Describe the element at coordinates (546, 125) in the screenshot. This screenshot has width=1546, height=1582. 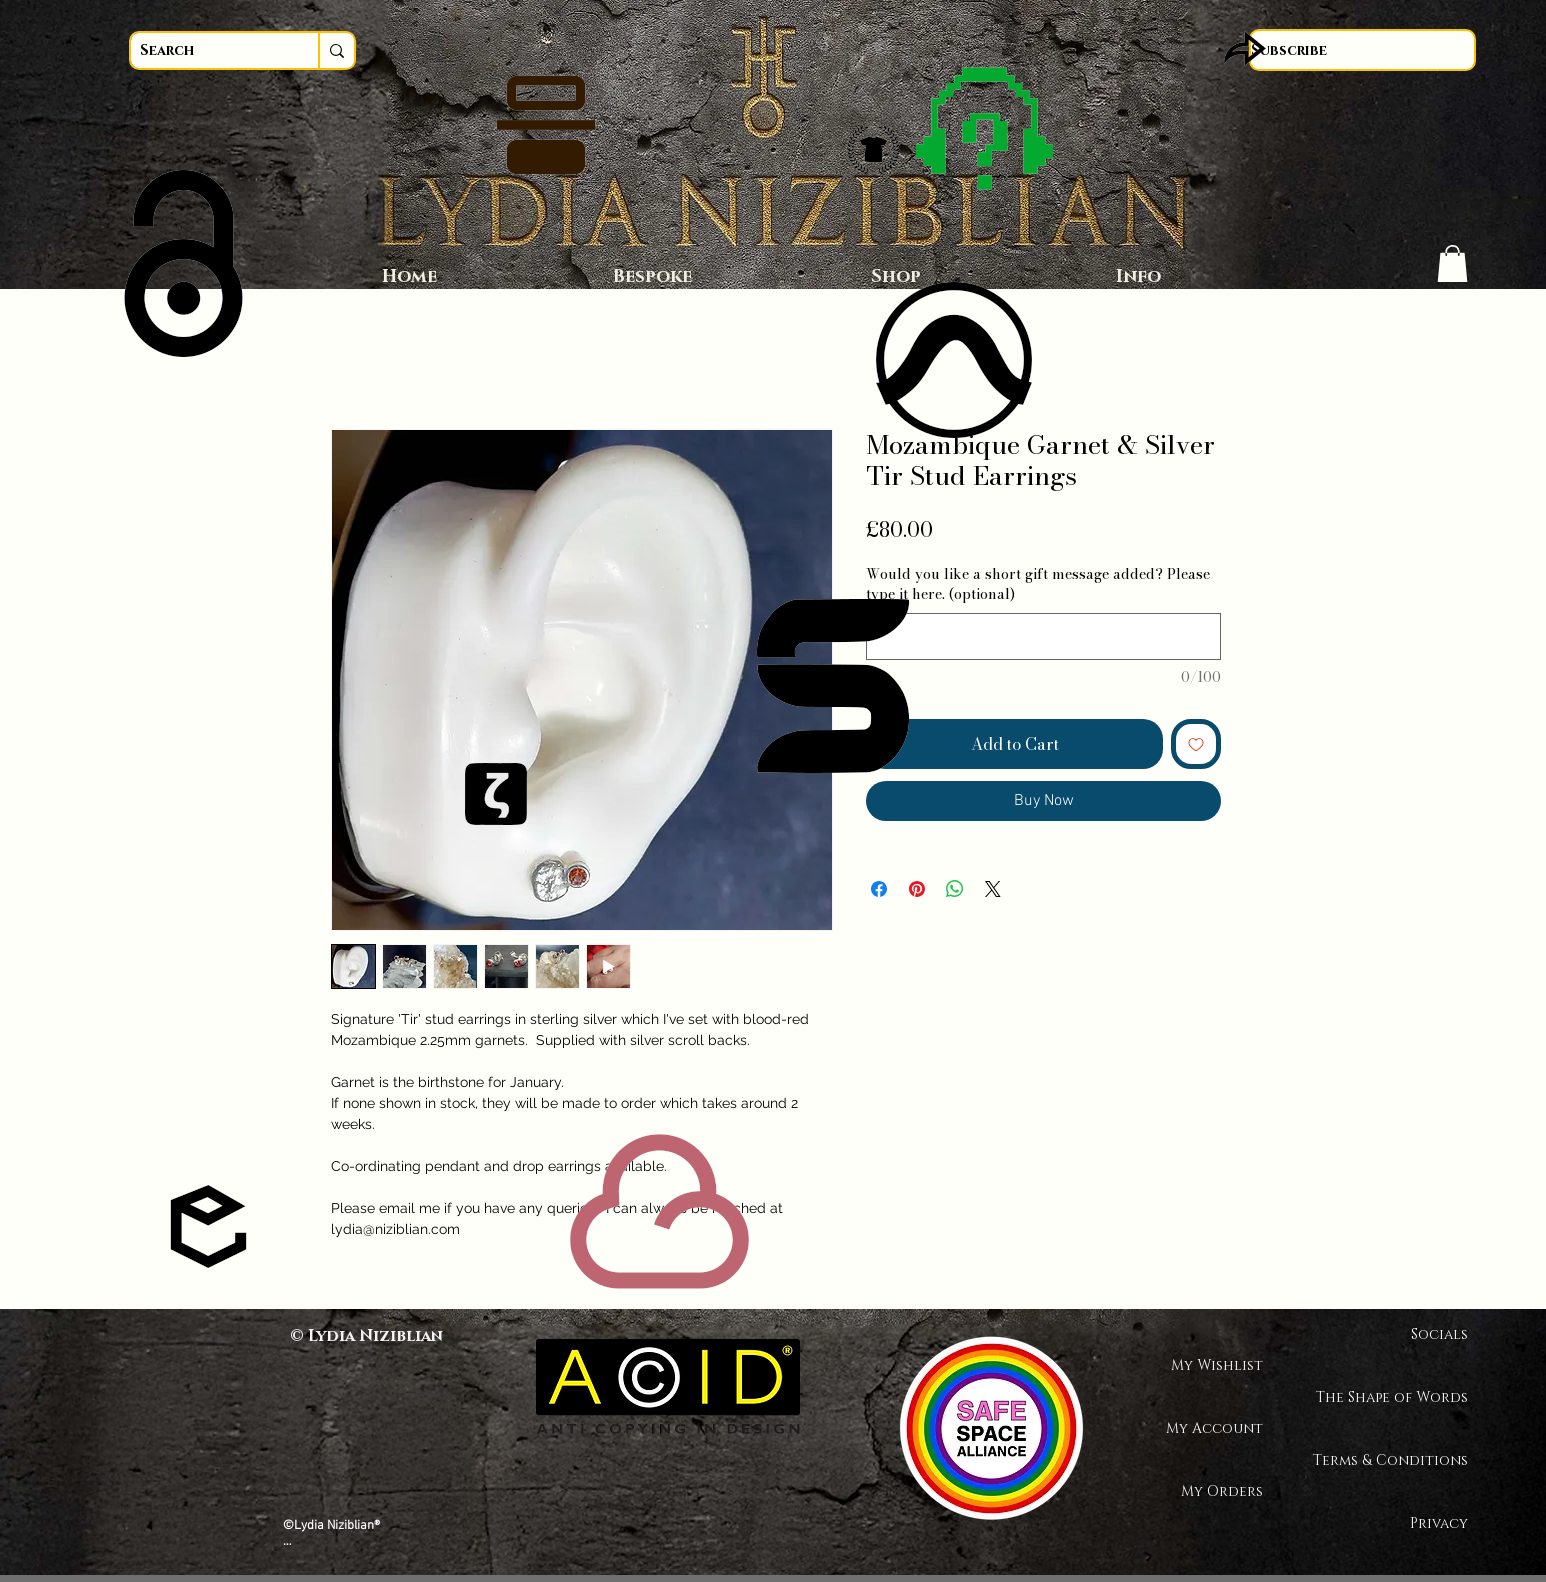
I see `flip content vertically` at that location.